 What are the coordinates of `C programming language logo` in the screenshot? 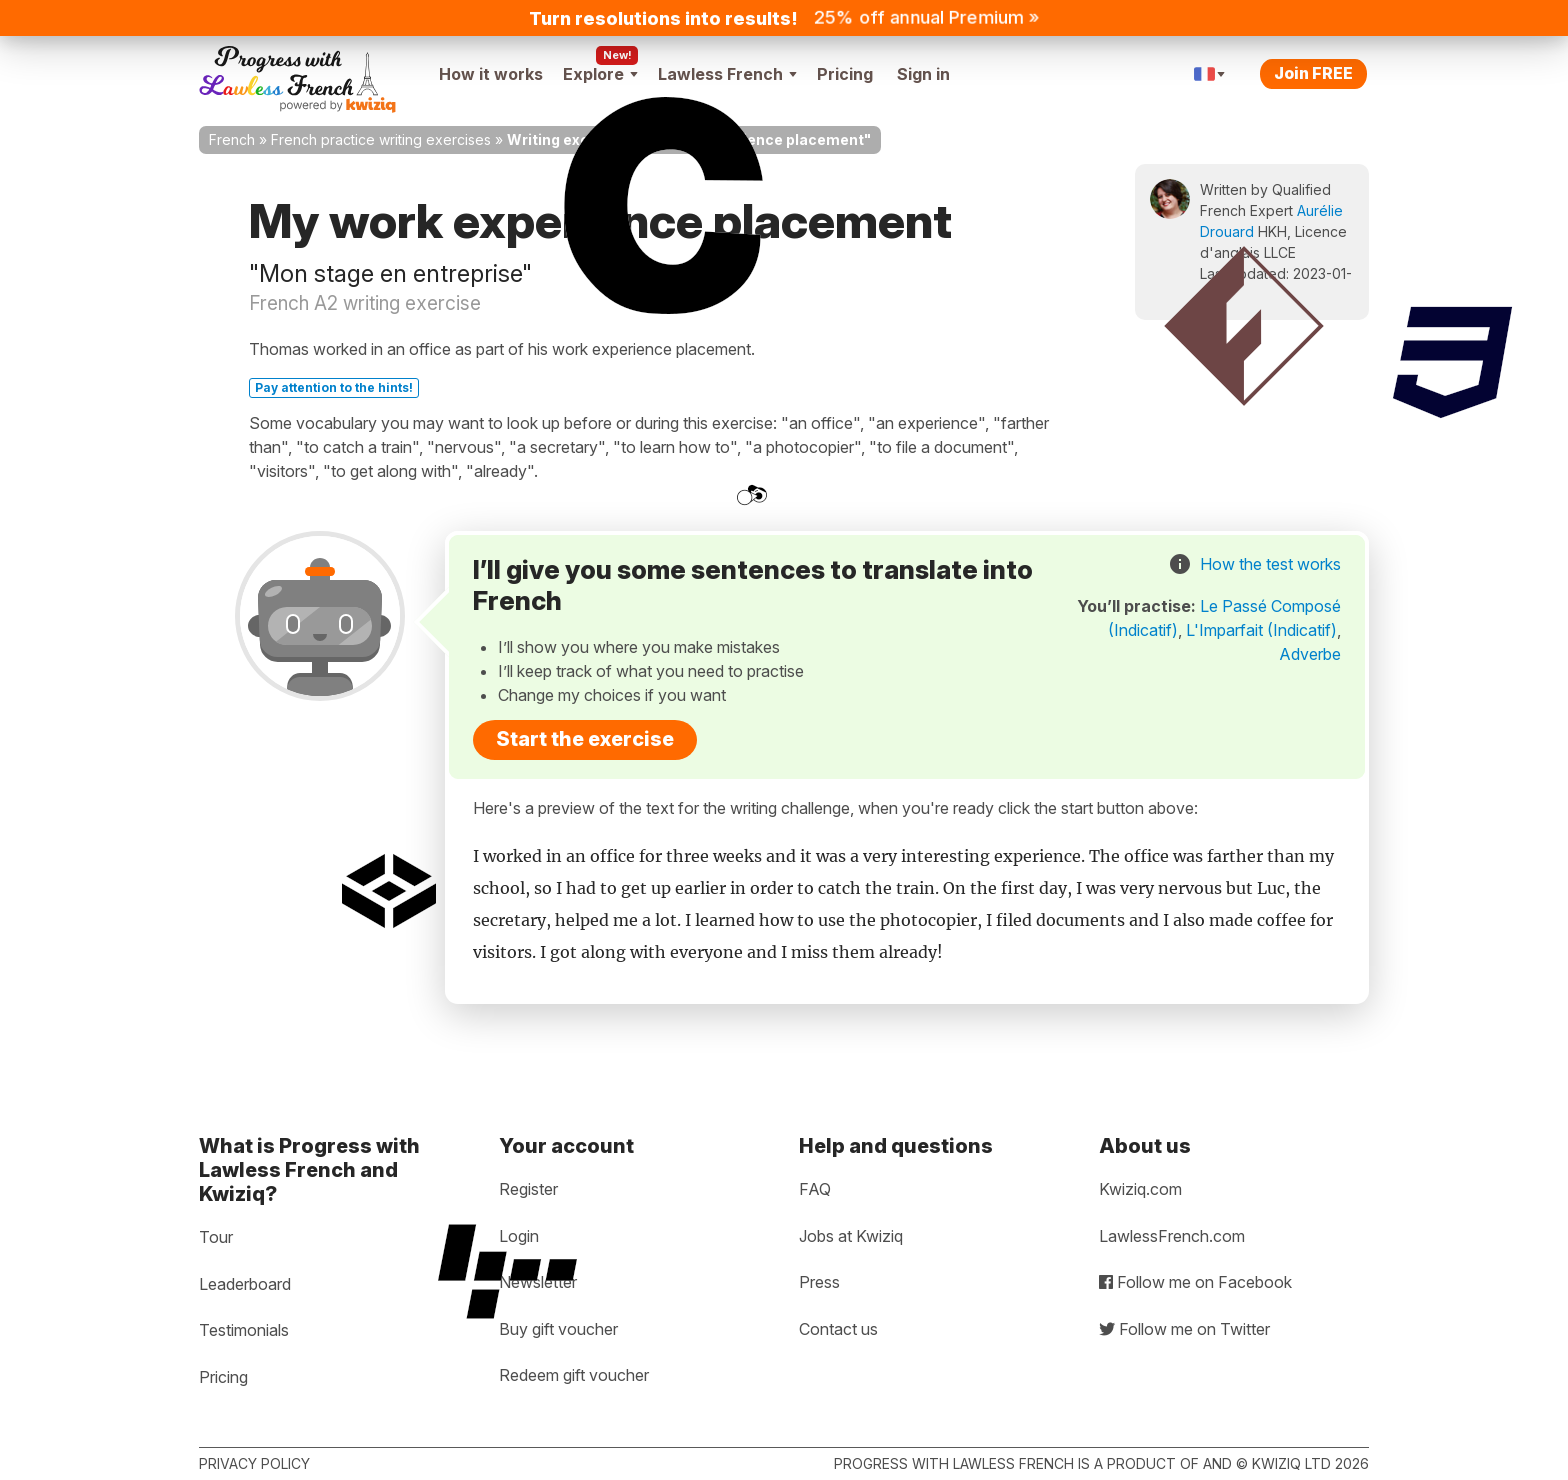 It's located at (663, 205).